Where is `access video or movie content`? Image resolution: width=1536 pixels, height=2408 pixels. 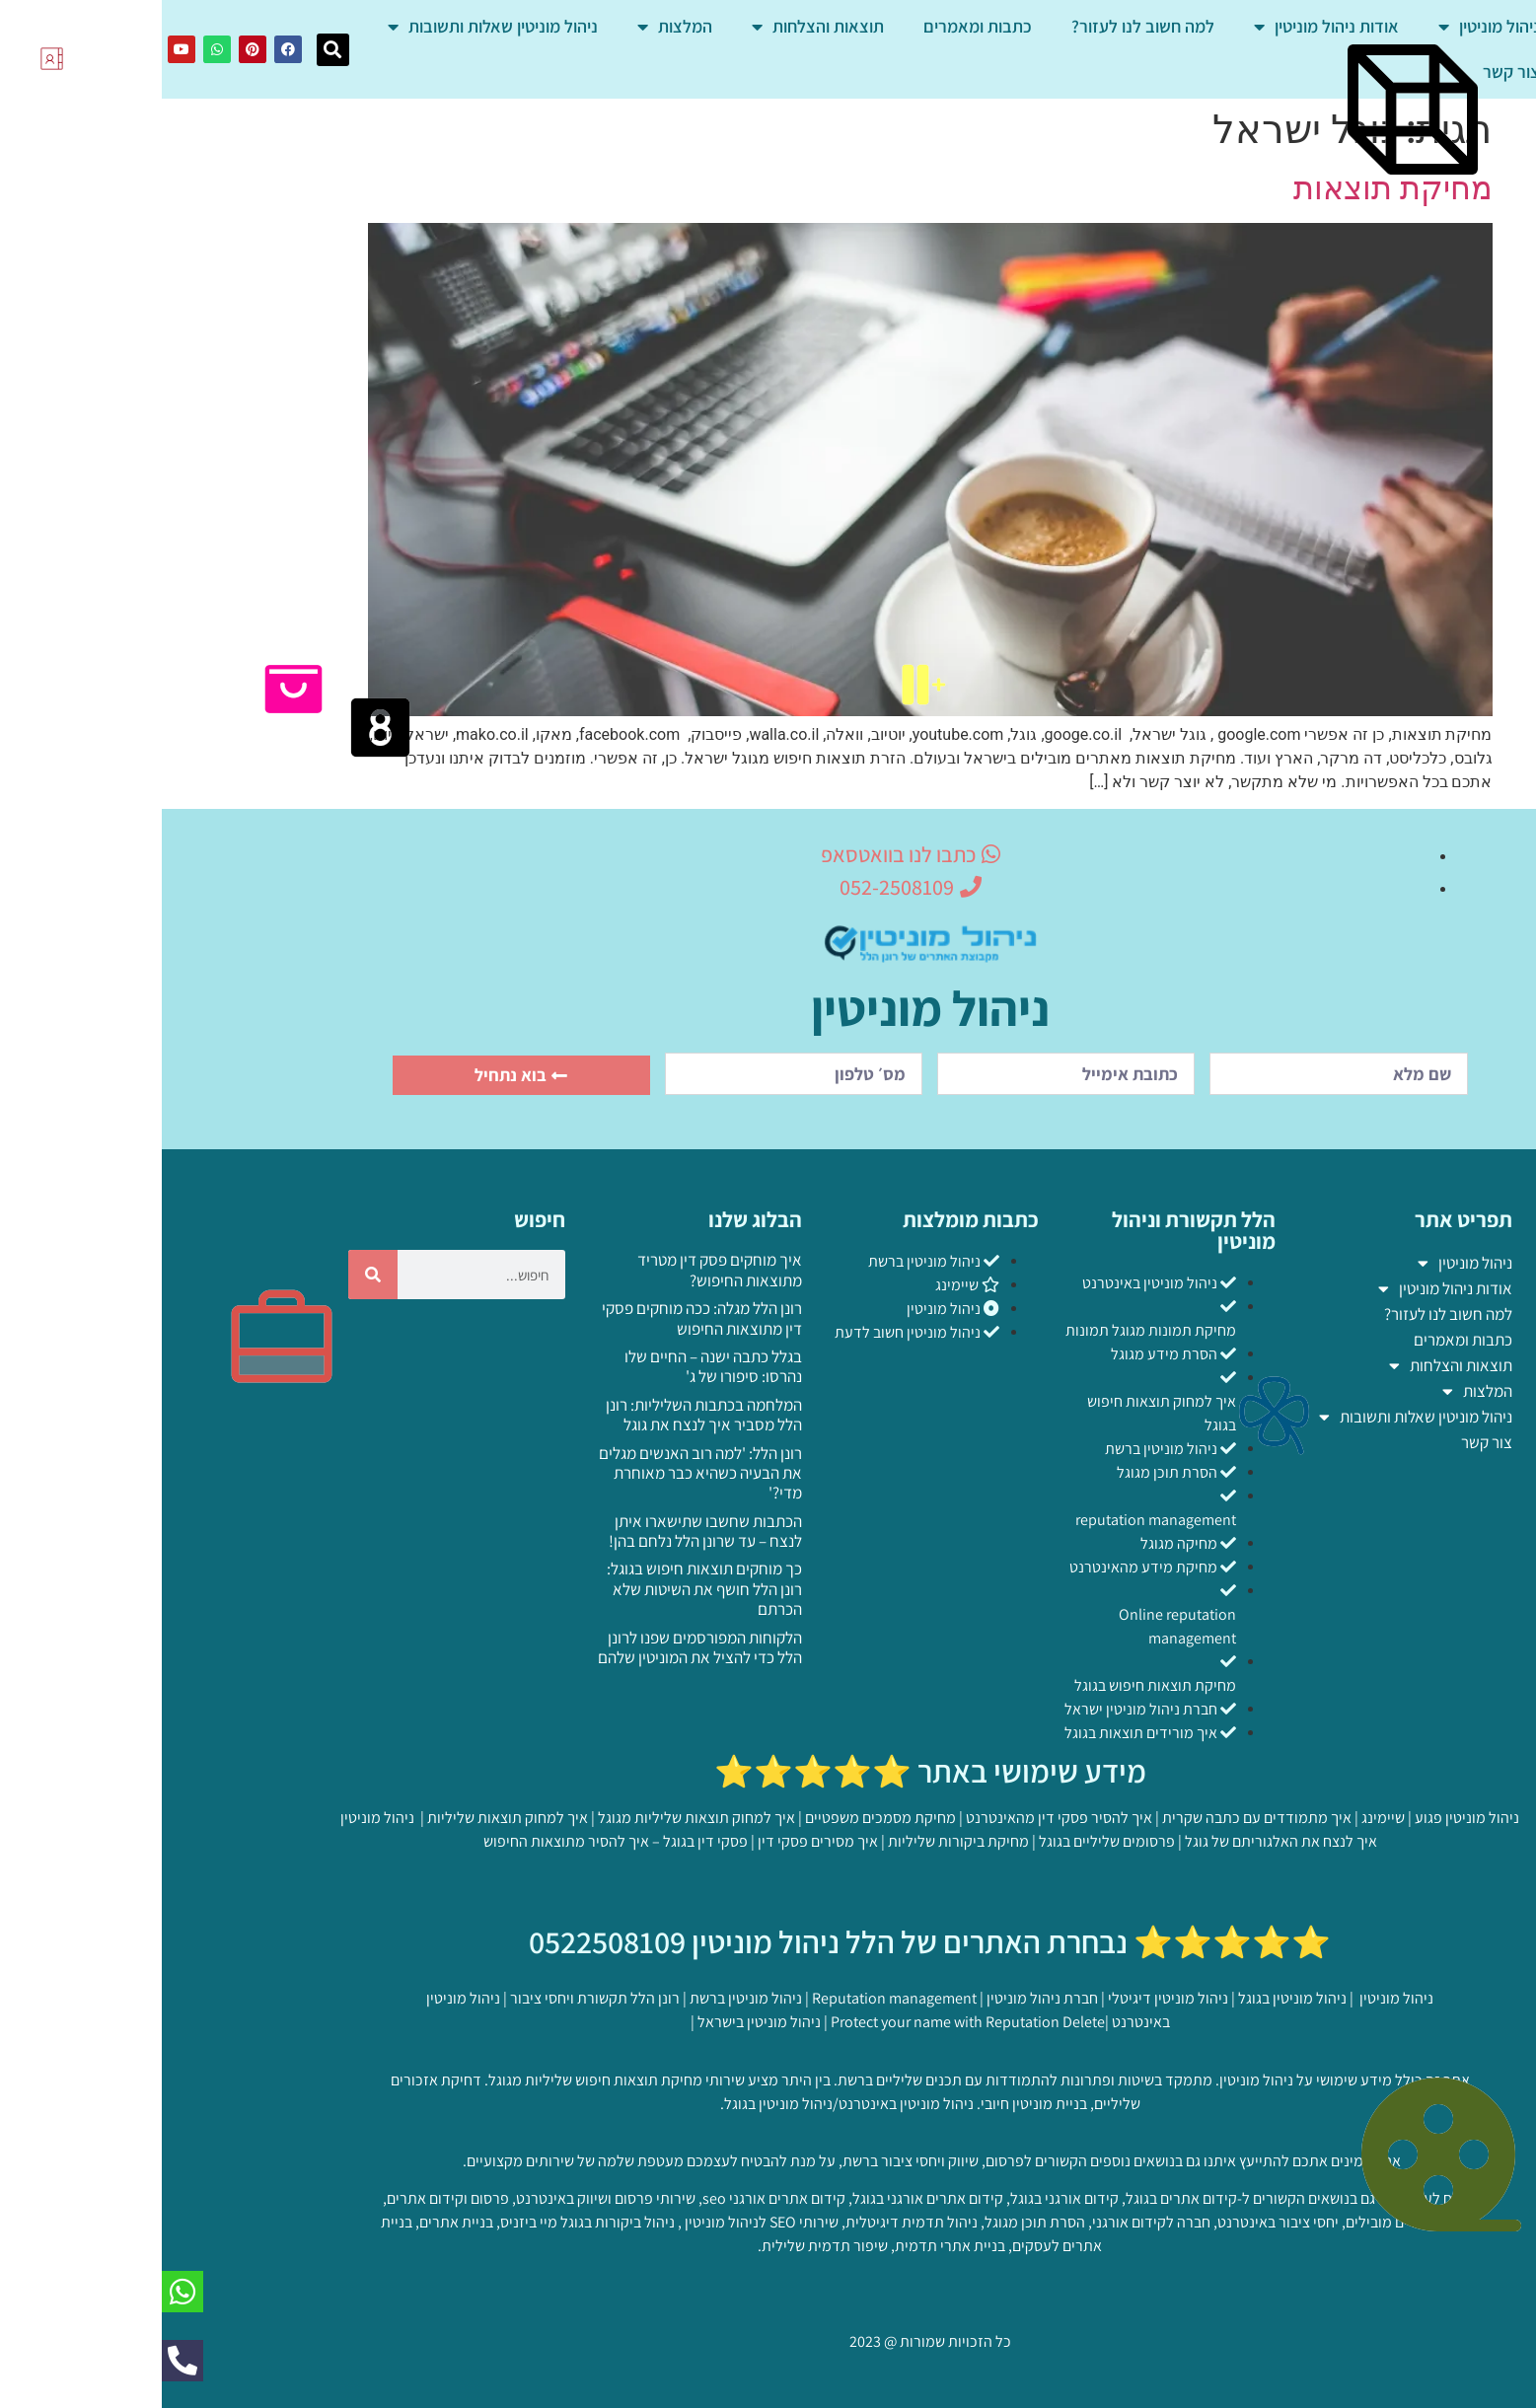
access video or movie content is located at coordinates (1438, 2154).